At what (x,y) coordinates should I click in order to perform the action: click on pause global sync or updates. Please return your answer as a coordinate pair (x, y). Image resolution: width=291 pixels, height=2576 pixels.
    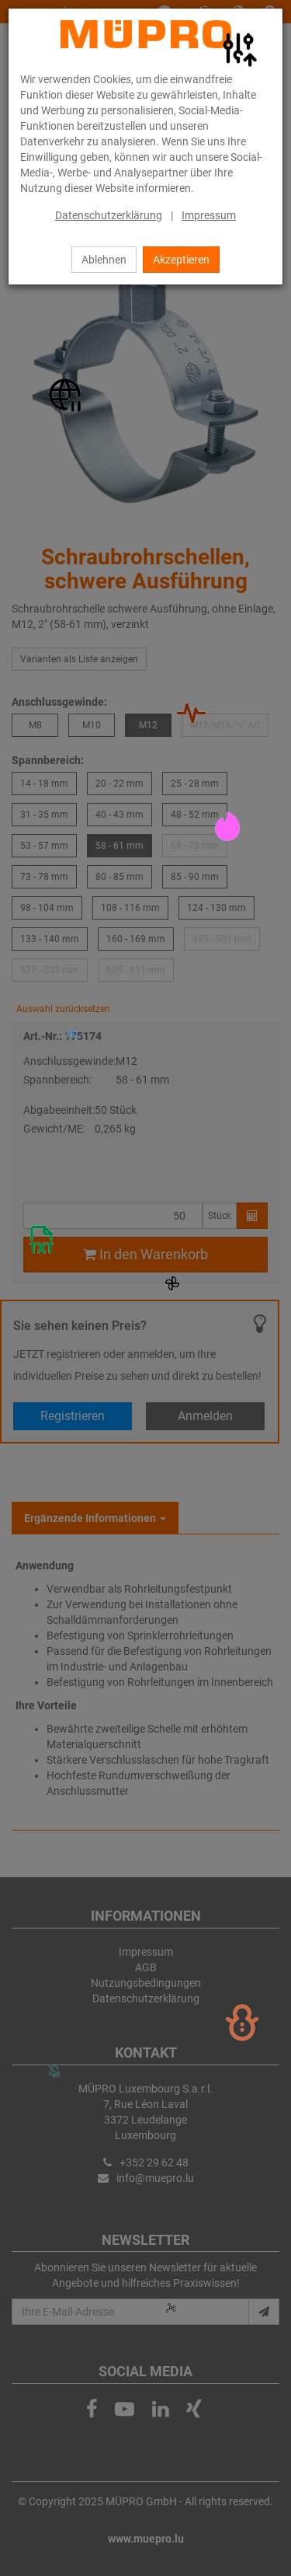
    Looking at the image, I should click on (64, 394).